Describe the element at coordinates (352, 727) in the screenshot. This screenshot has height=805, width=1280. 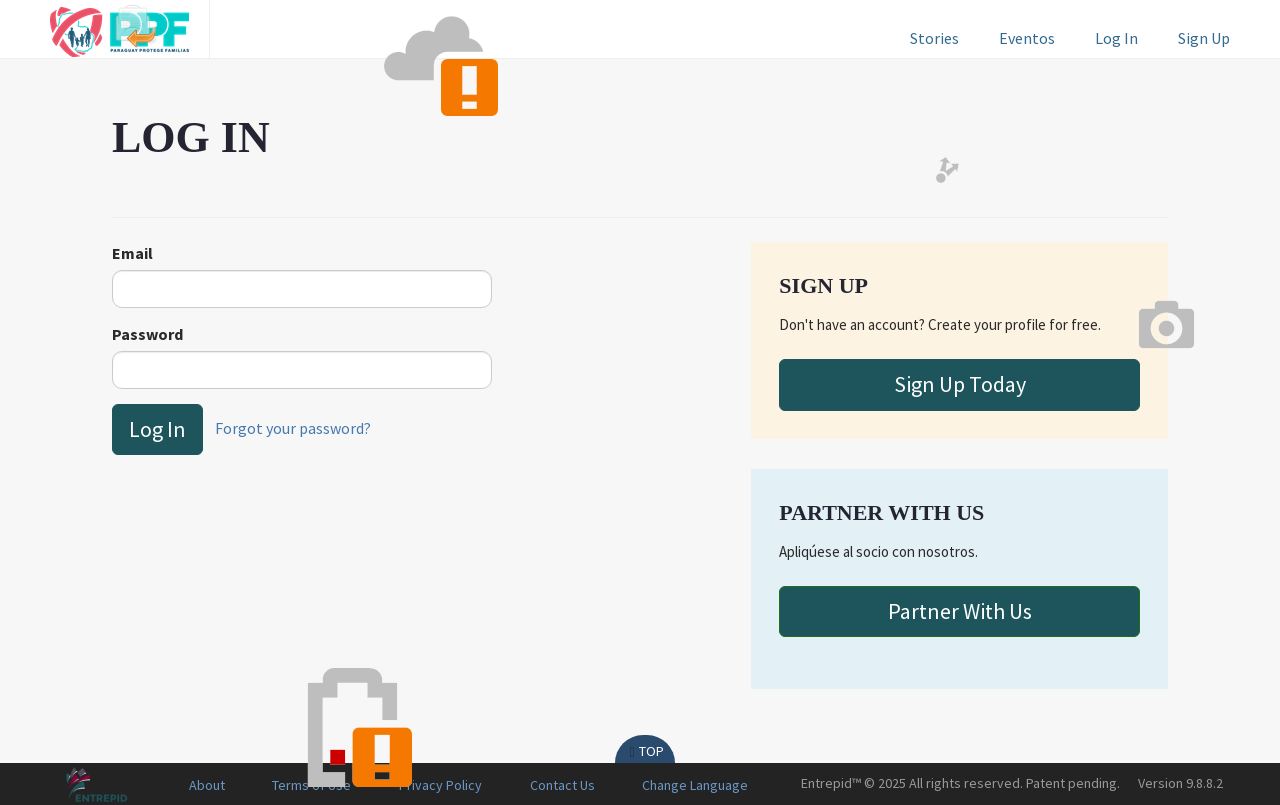
I see `indicates low battery warning` at that location.